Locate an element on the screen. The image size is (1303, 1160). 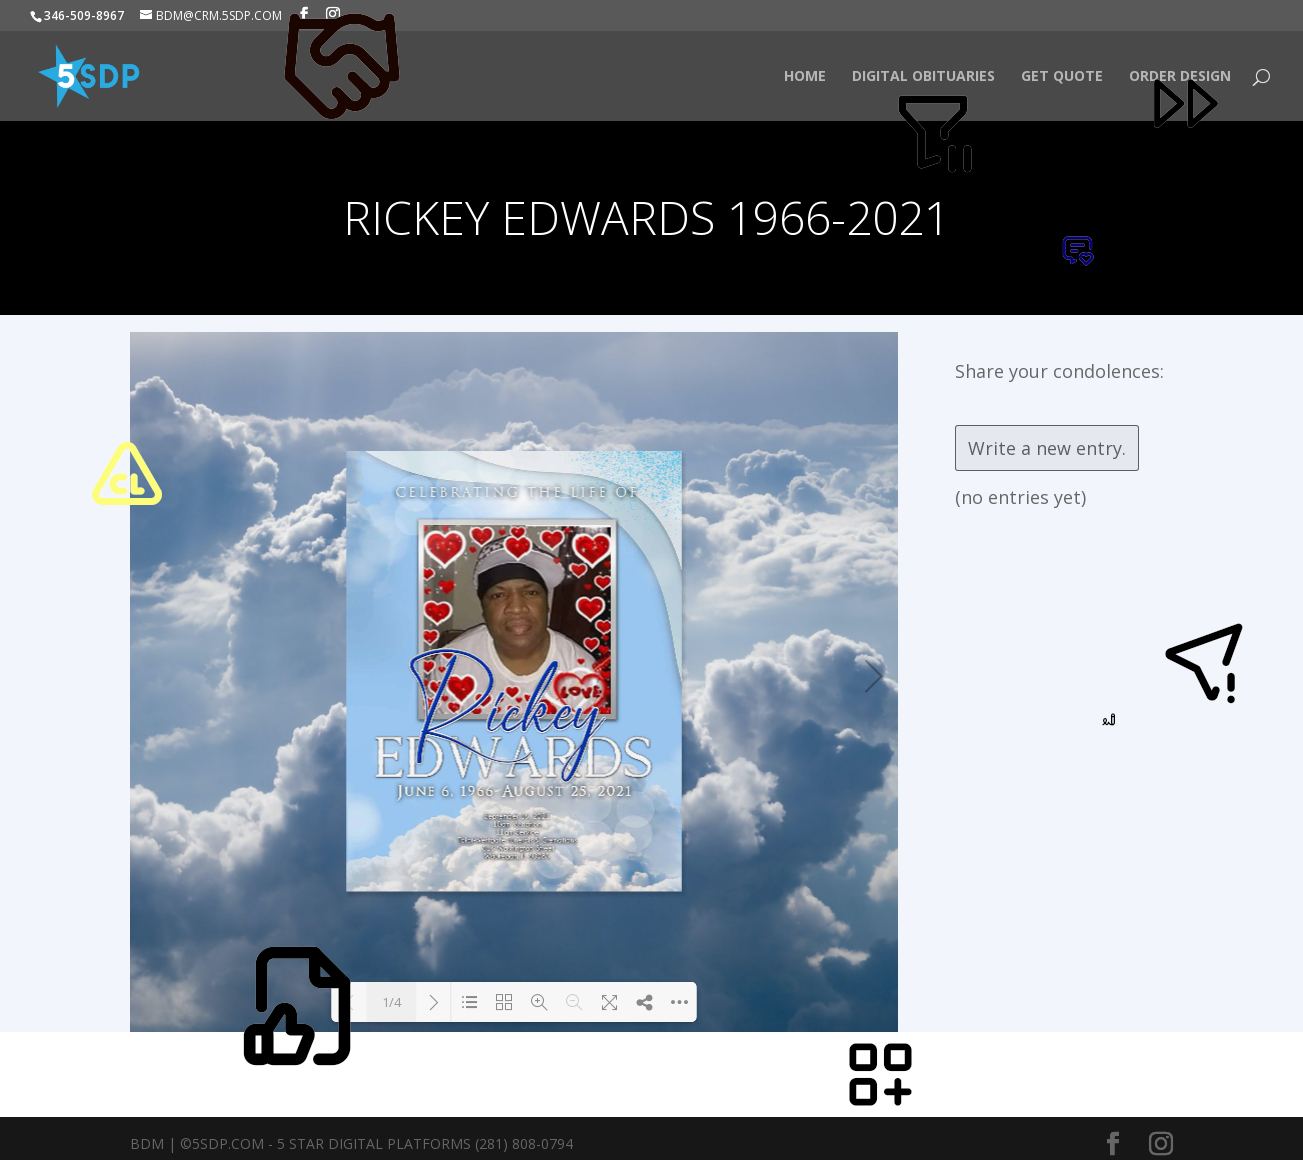
indicates a partnership or collaboration feature is located at coordinates (342, 66).